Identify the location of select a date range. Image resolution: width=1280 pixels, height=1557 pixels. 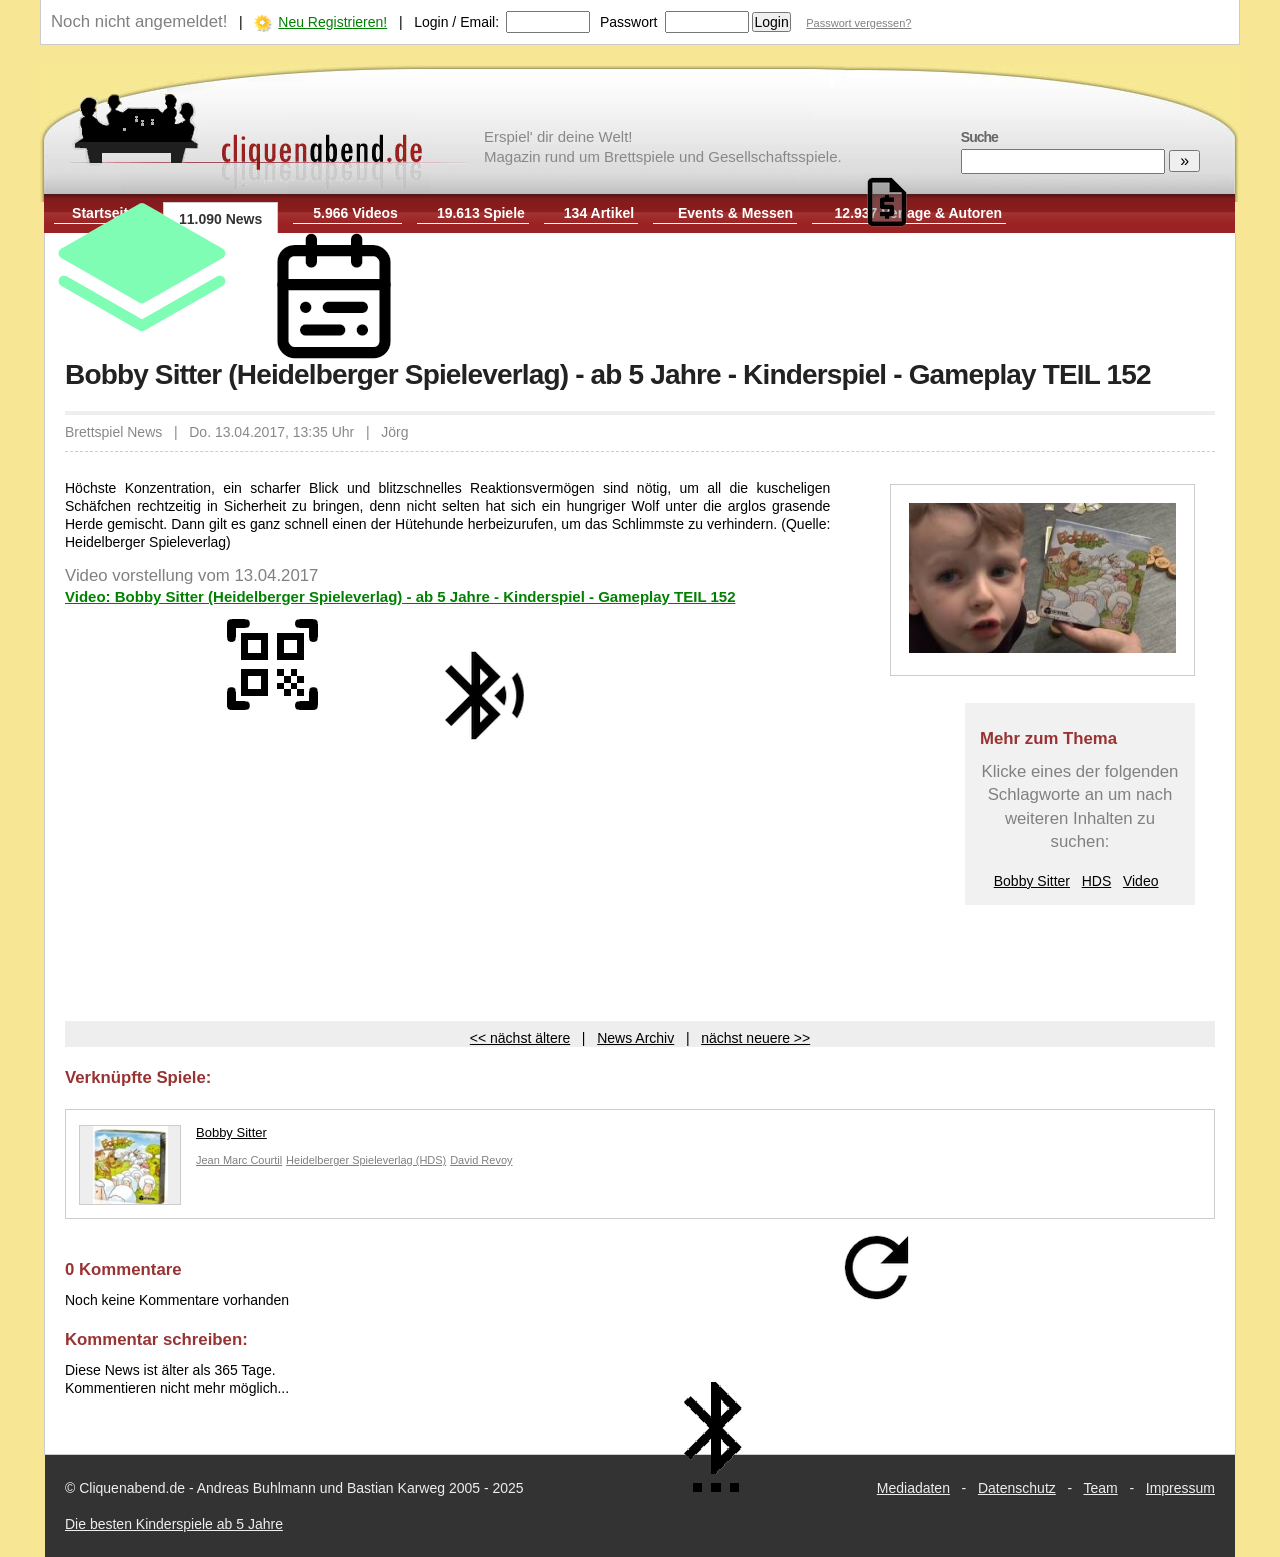
(334, 296).